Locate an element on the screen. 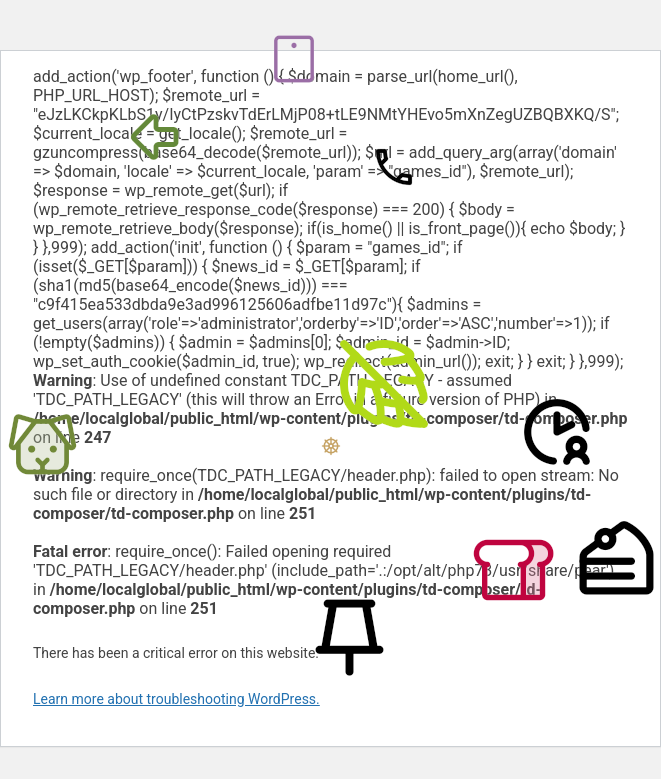 The width and height of the screenshot is (661, 779). go back to the previous screen is located at coordinates (156, 137).